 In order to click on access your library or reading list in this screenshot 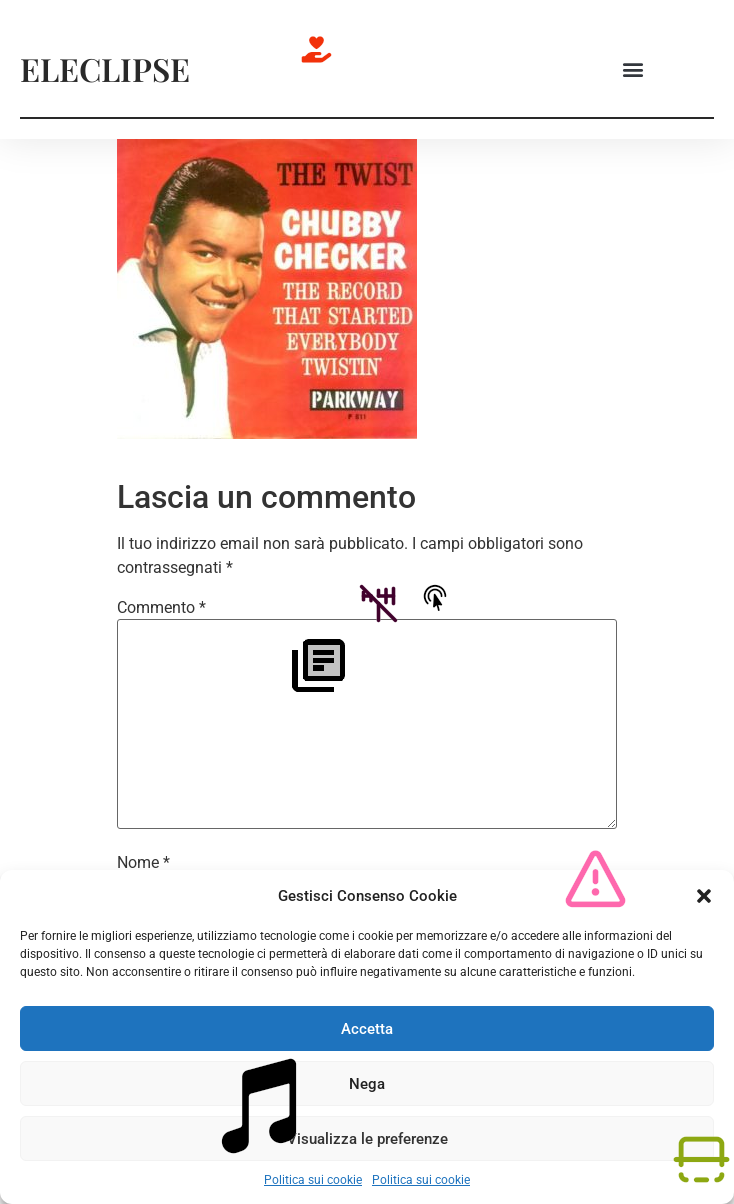, I will do `click(318, 665)`.